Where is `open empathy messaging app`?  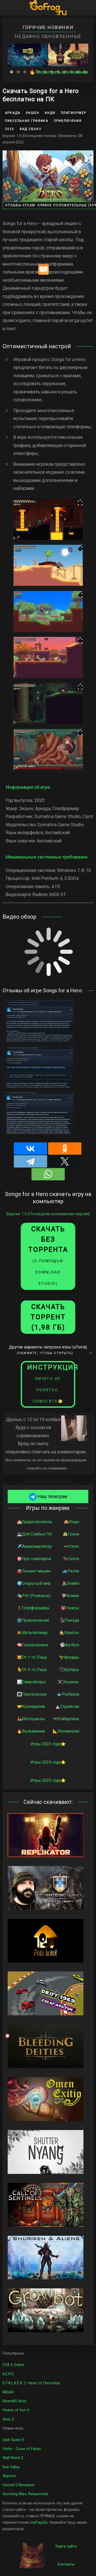
open empathy messaging app is located at coordinates (44, 269).